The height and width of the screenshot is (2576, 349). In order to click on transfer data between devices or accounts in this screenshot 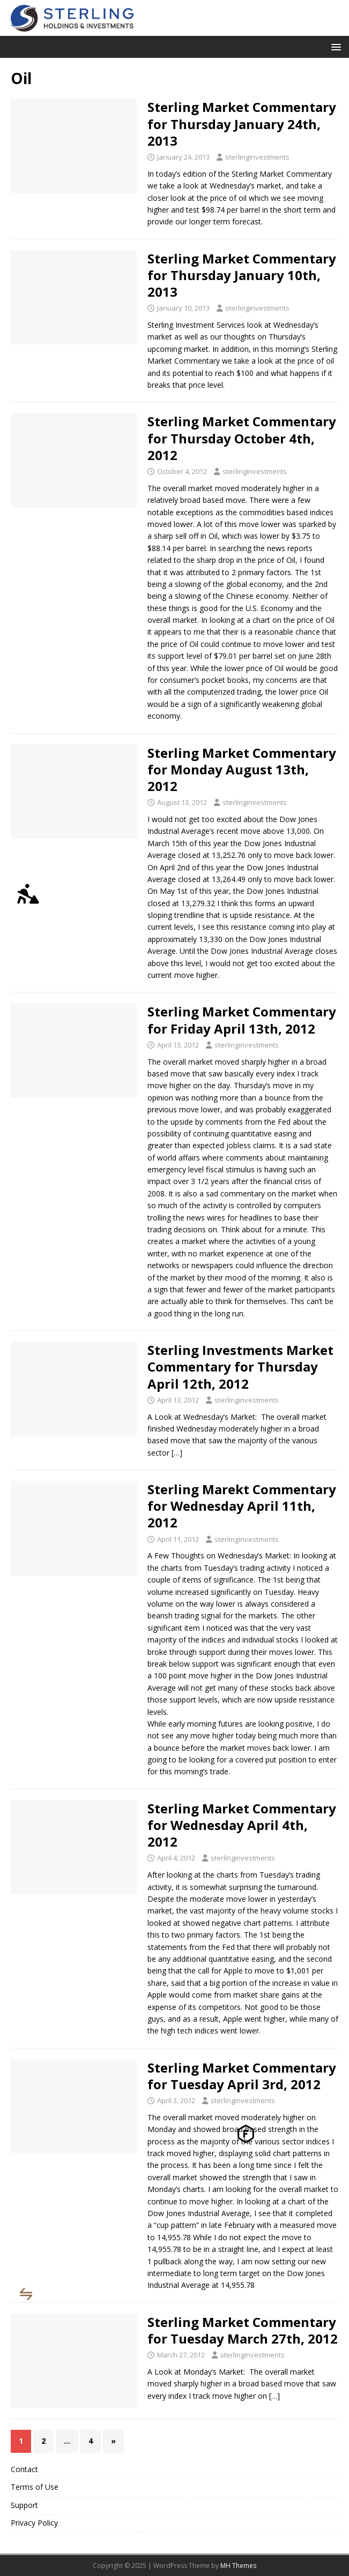, I will do `click(26, 2294)`.